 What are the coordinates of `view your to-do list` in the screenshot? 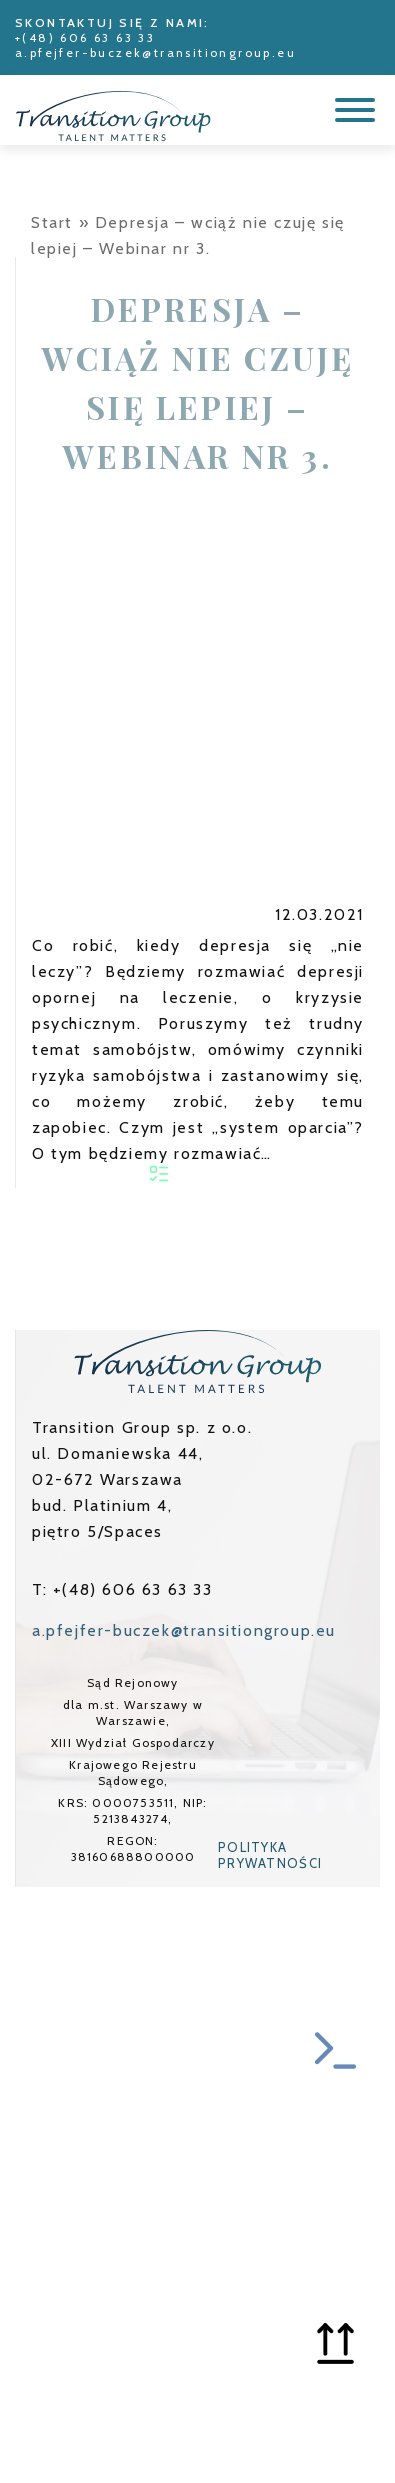 It's located at (159, 1174).